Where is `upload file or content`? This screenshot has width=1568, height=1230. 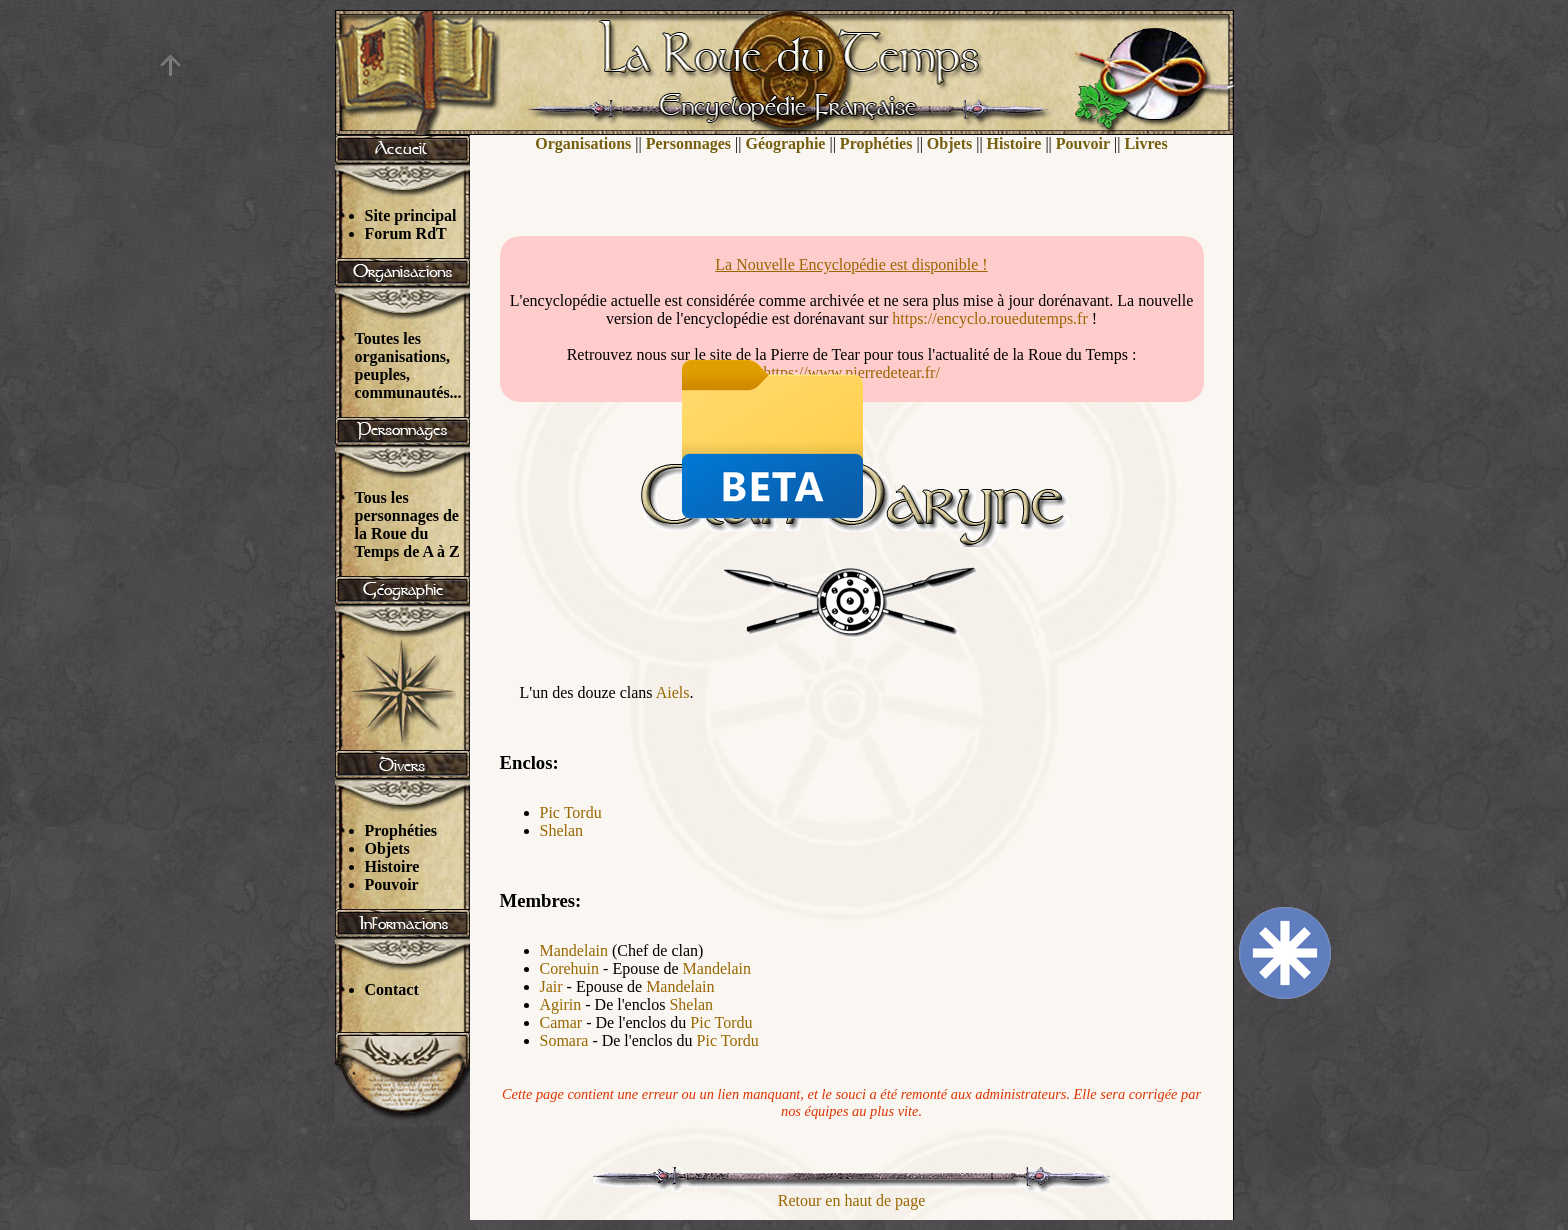
upload file or content is located at coordinates (170, 65).